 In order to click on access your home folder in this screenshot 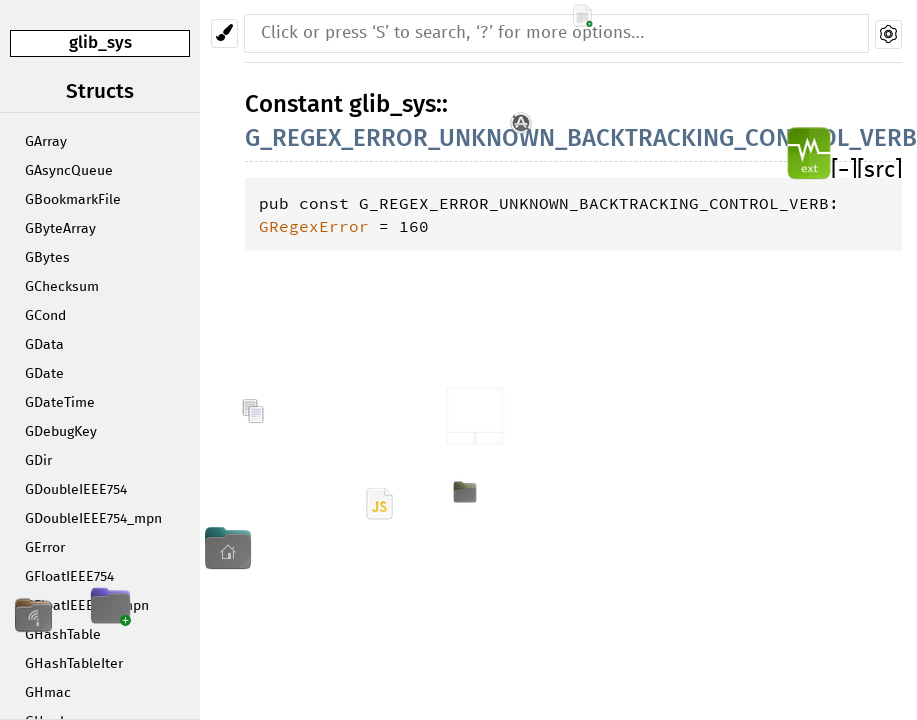, I will do `click(228, 548)`.